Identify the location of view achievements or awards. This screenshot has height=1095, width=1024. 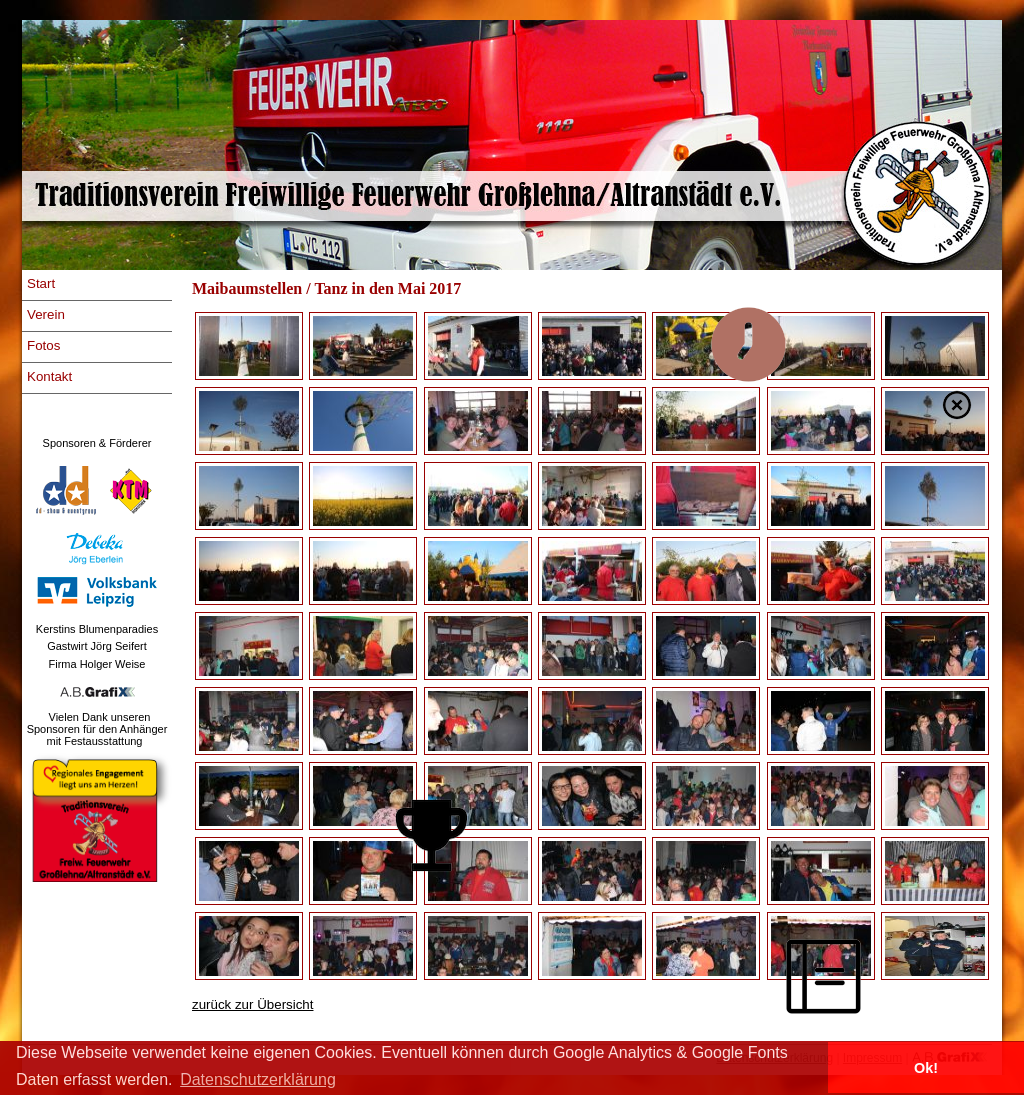
(431, 835).